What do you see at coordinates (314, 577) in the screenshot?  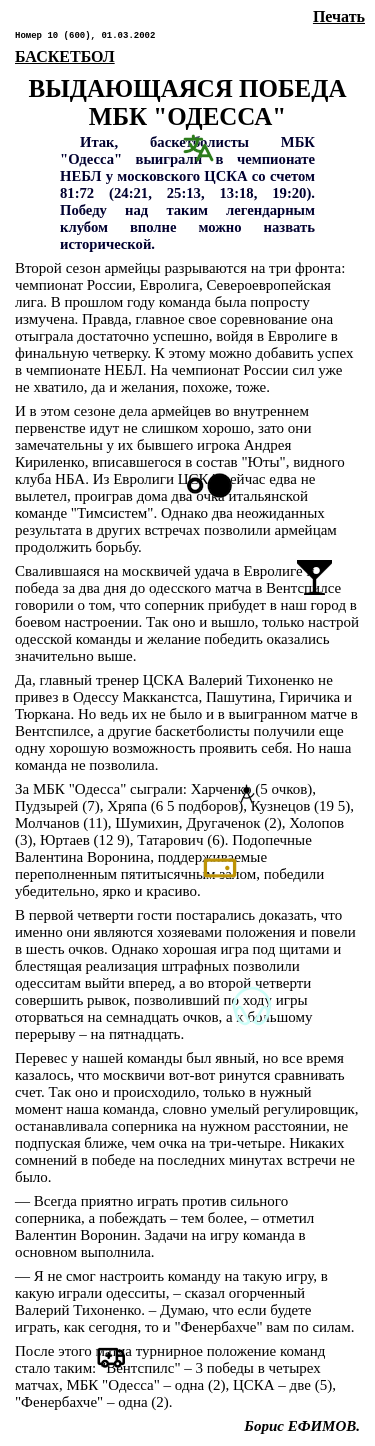 I see `view drink menu or beverage options` at bounding box center [314, 577].